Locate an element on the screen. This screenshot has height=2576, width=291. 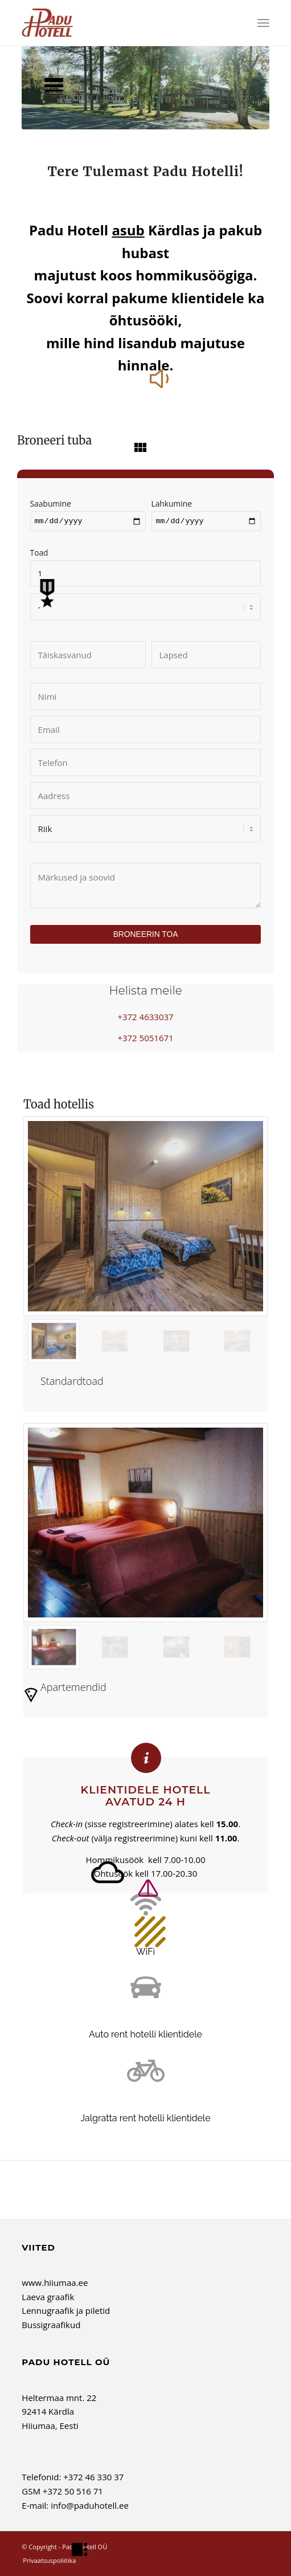
view achievements or badges earned is located at coordinates (47, 593).